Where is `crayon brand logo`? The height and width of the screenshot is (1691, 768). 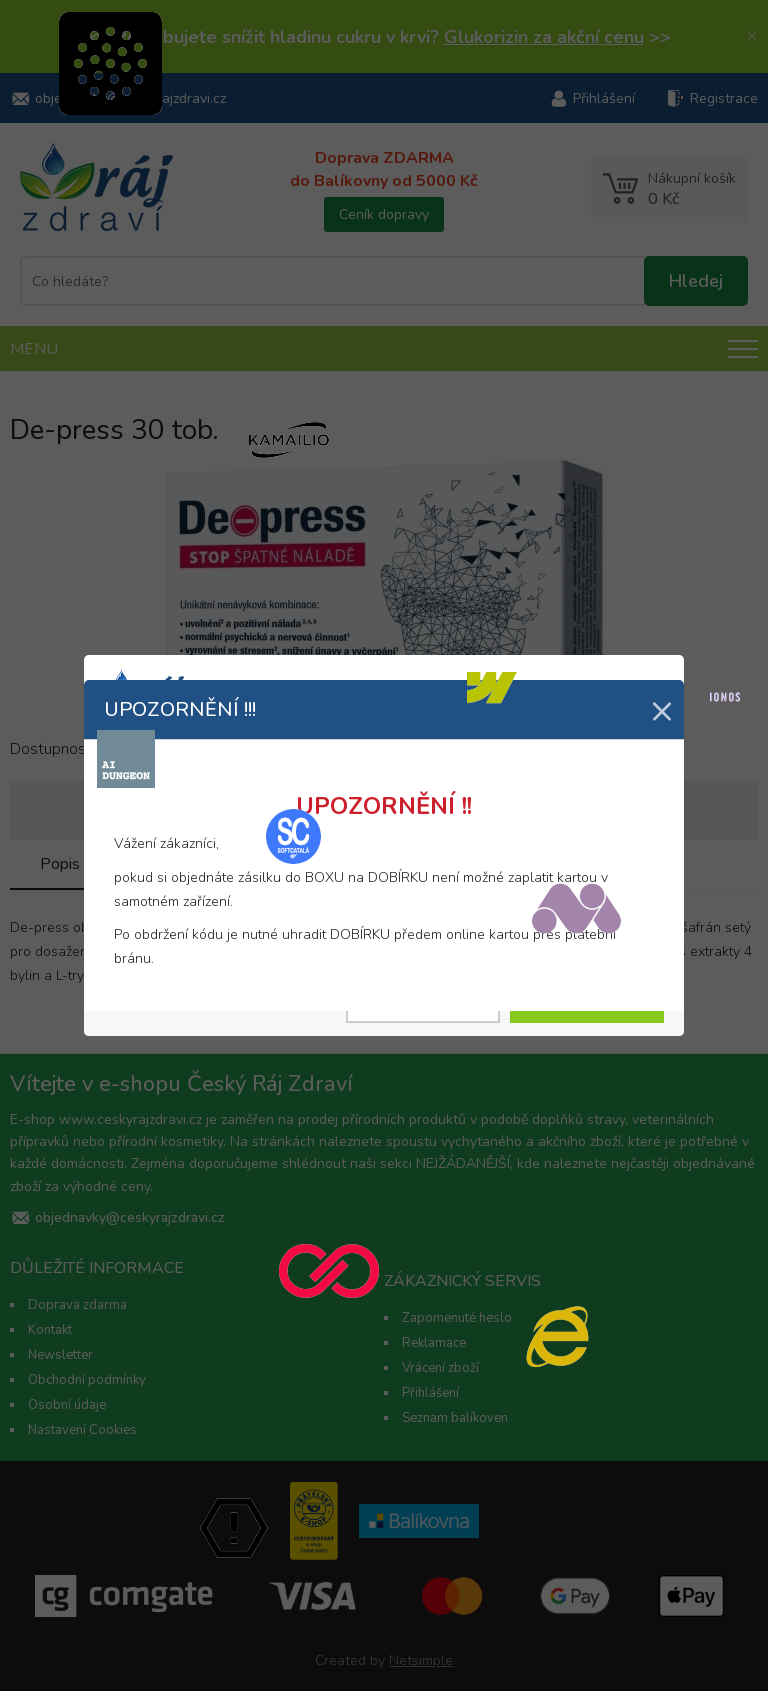
crayon brand logo is located at coordinates (329, 1271).